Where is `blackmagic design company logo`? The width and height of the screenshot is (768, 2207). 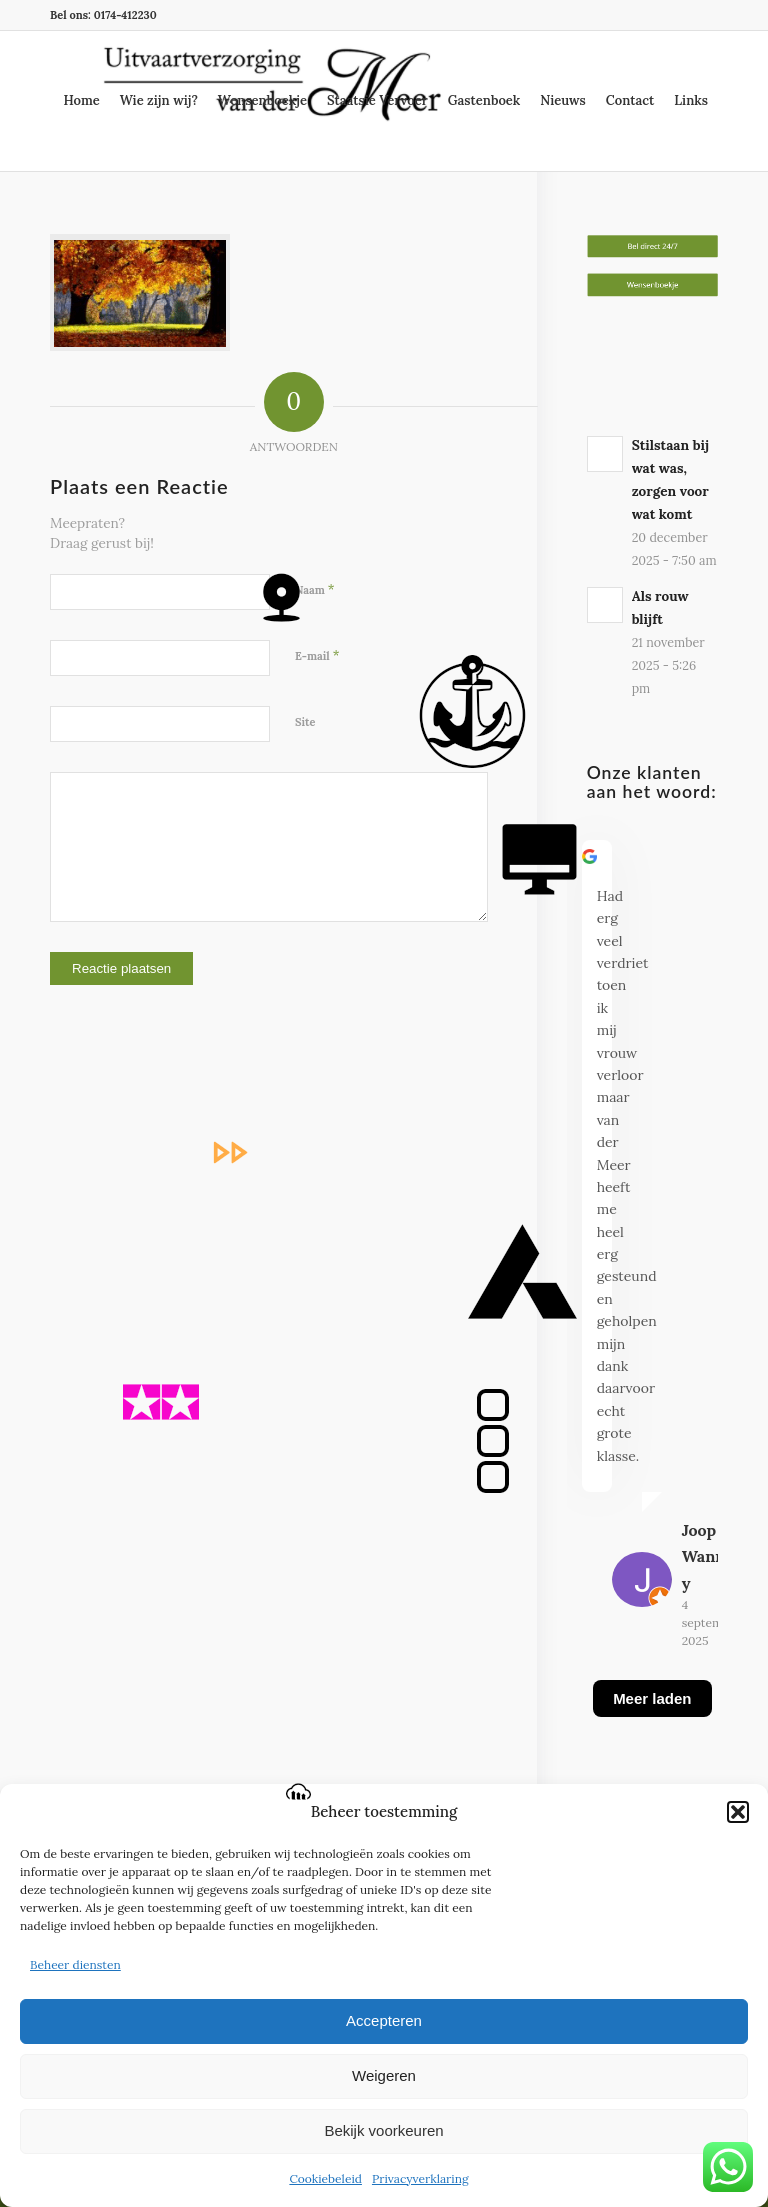
blackmagic design company logo is located at coordinates (493, 1441).